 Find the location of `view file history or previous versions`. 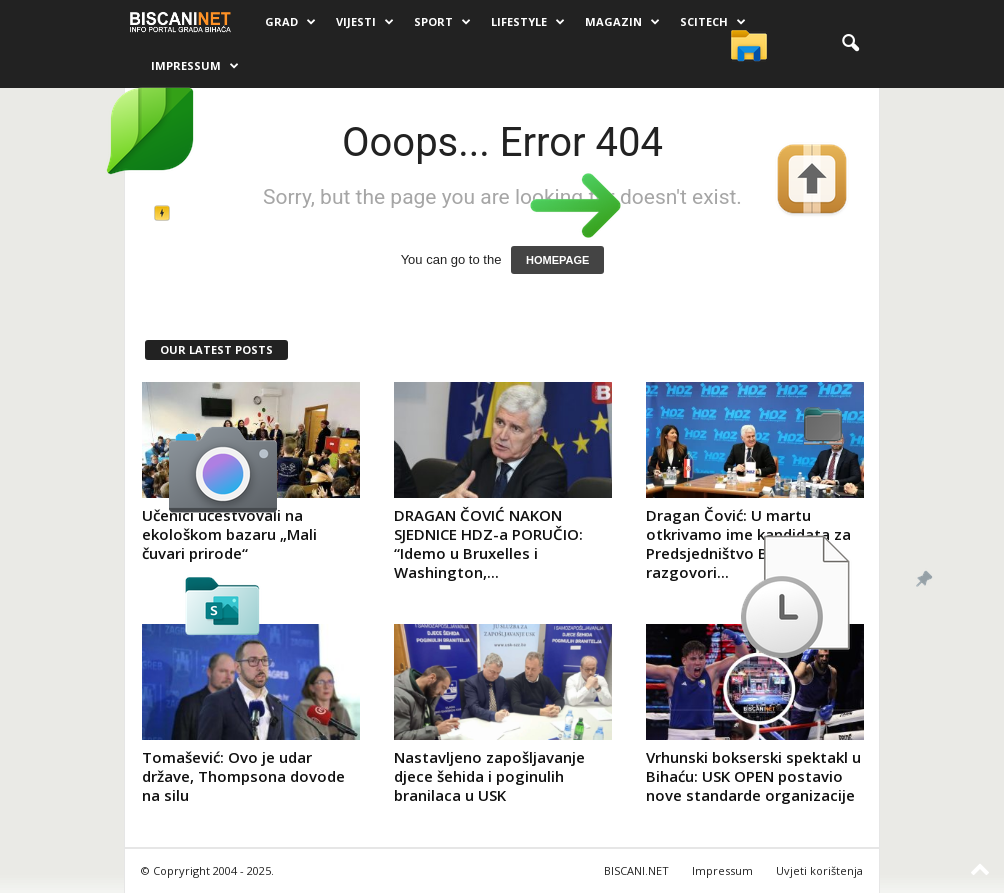

view file history or previous versions is located at coordinates (806, 592).